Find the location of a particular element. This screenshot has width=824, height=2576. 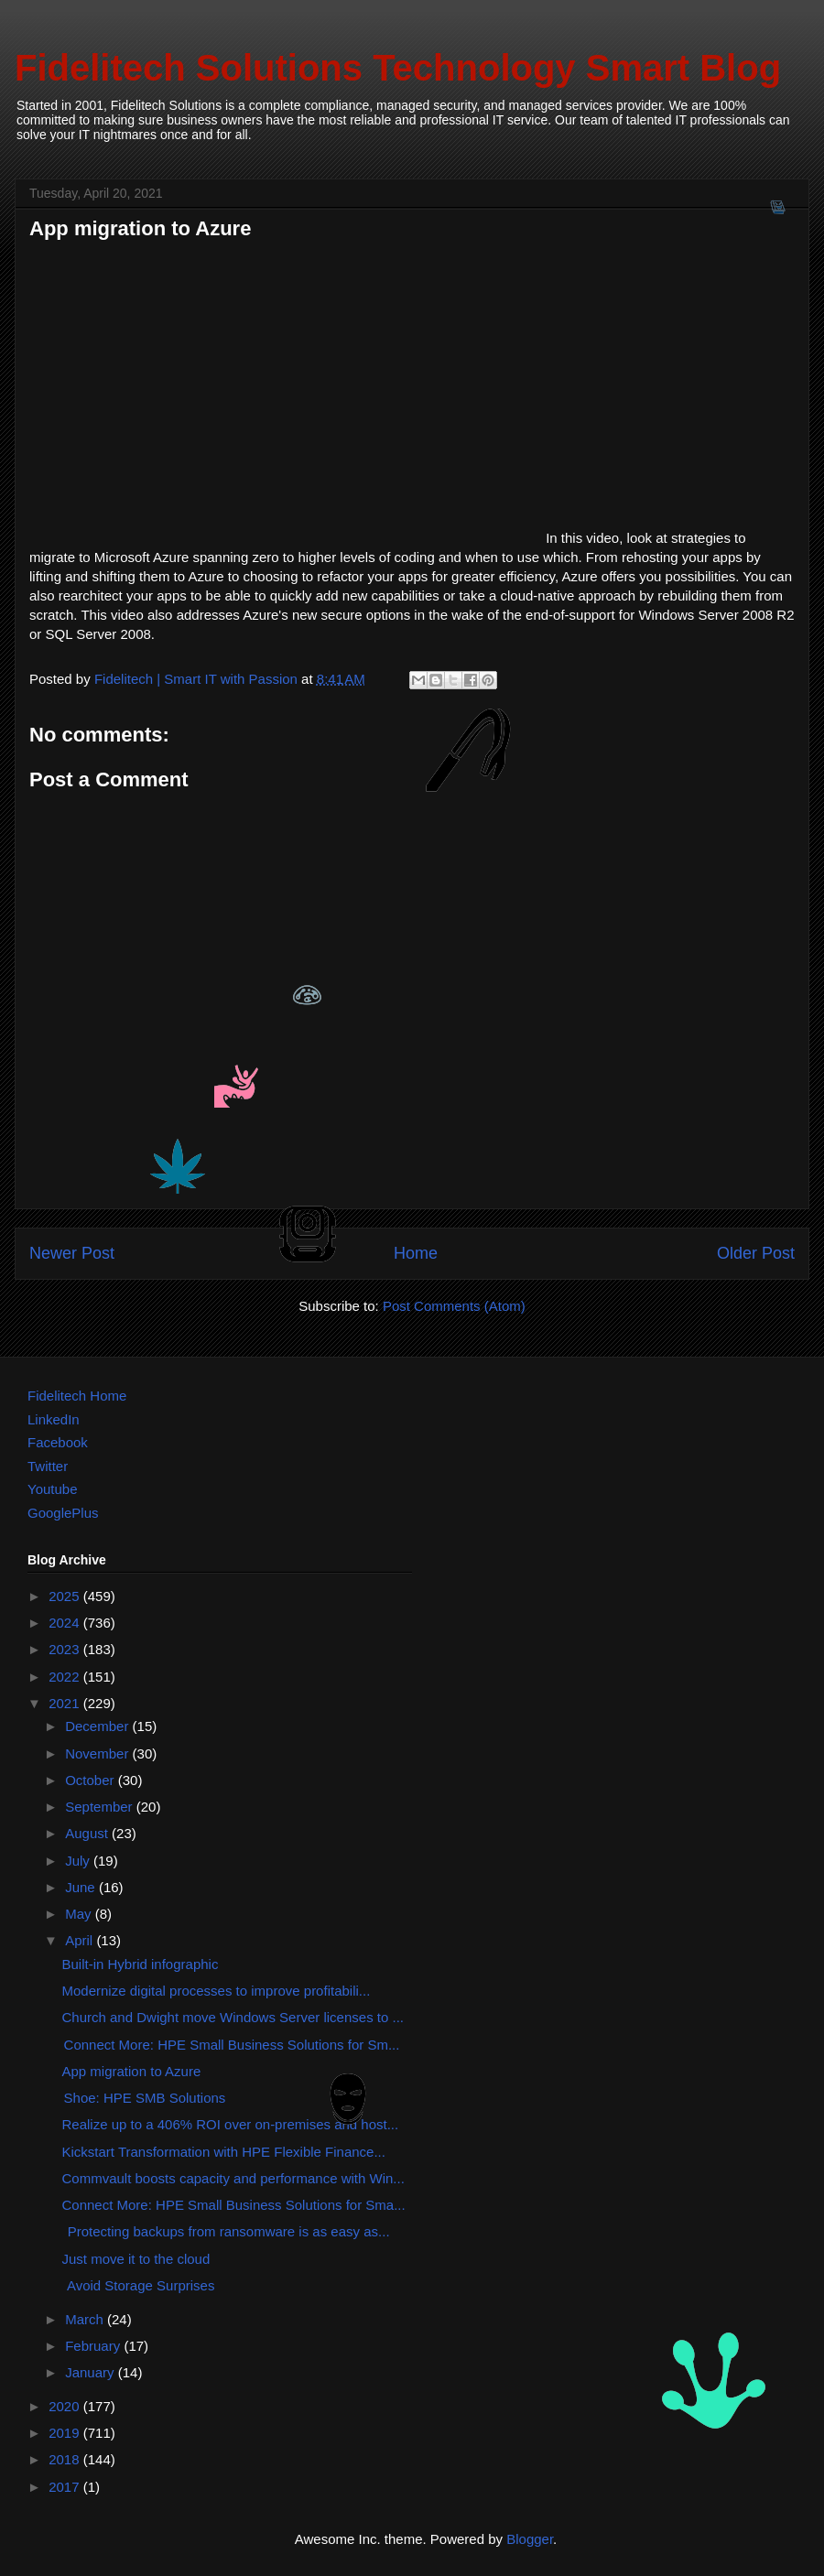

summon a demon from a portal is located at coordinates (236, 1086).